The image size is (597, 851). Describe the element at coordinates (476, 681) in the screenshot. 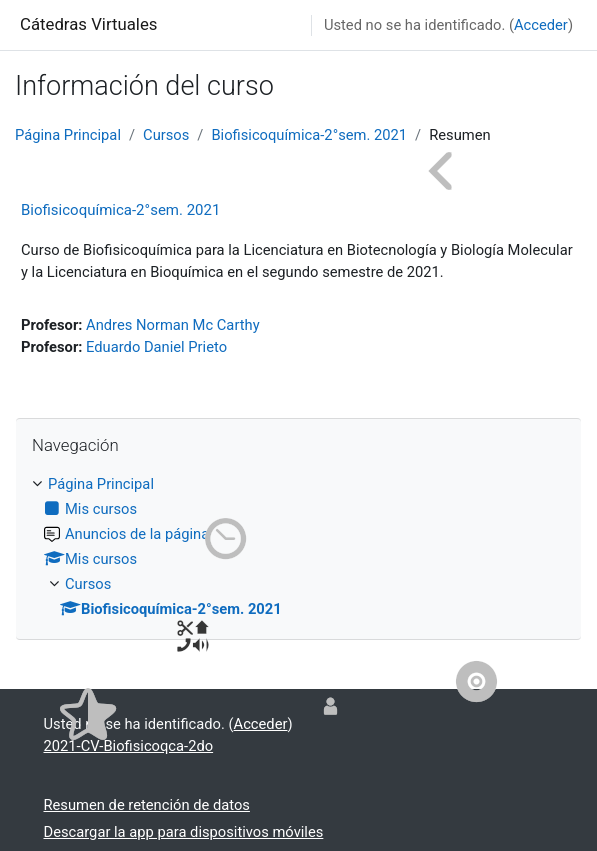

I see `access DVD or optical disc drive` at that location.